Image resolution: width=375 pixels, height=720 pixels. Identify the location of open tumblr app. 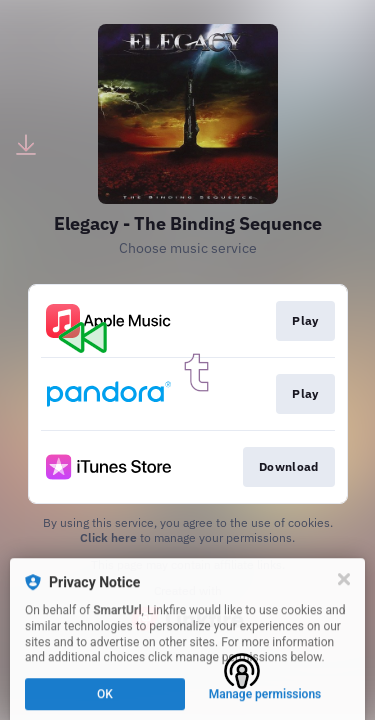
(196, 372).